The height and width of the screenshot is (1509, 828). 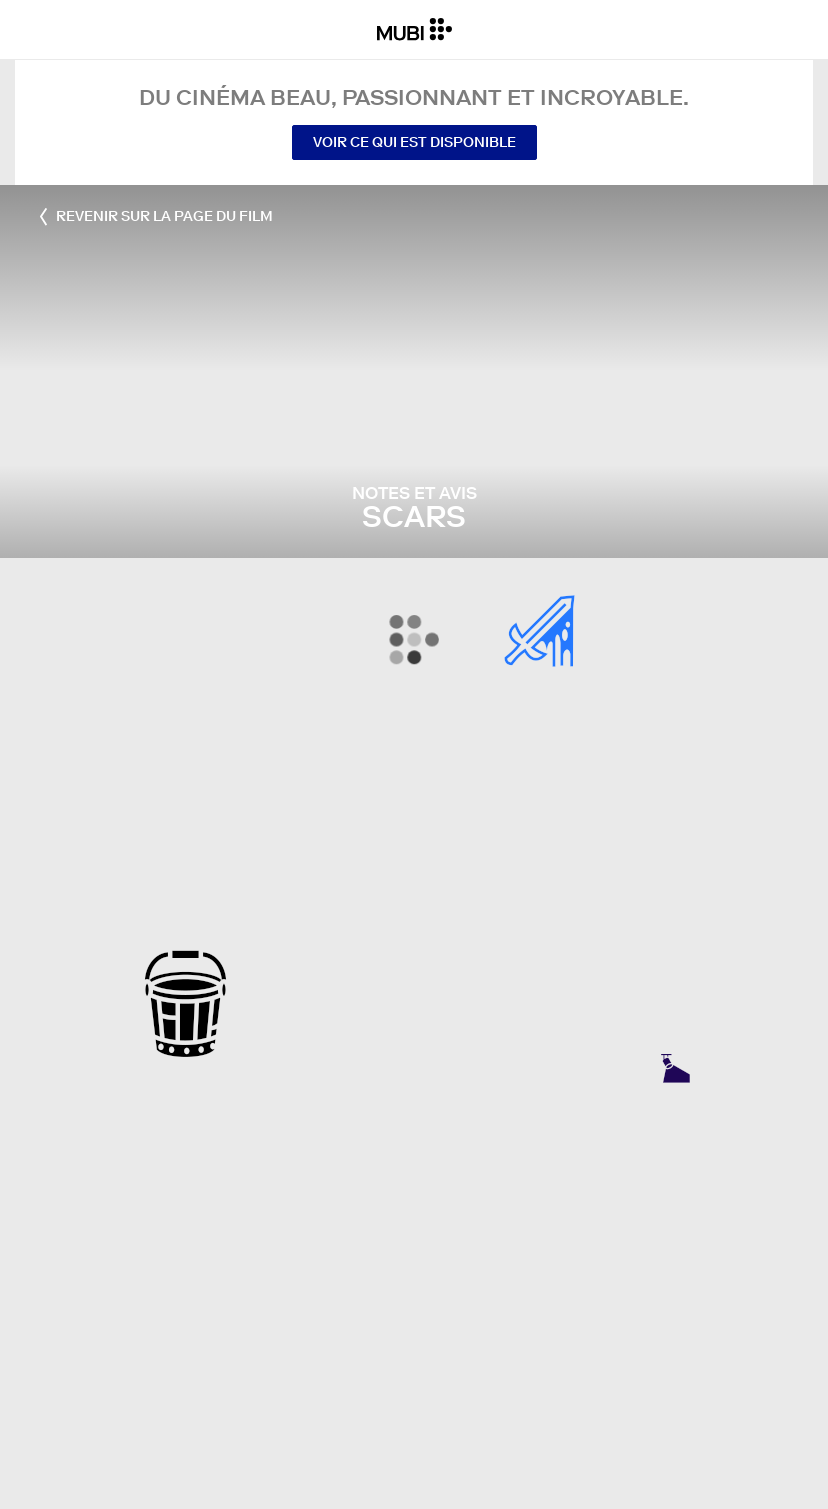 I want to click on adjust stage or spotlight settings, so click(x=675, y=1068).